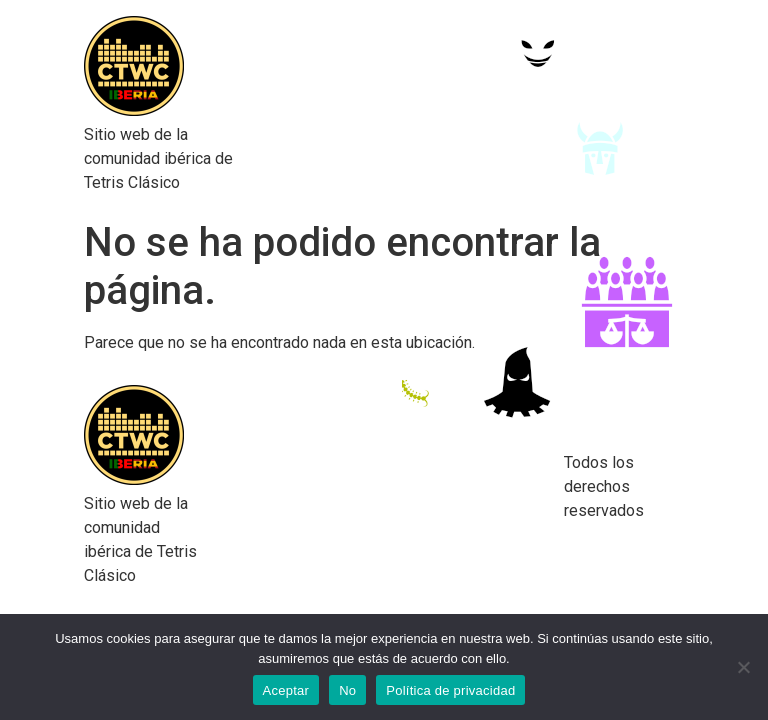  I want to click on select executioner character class, so click(517, 381).